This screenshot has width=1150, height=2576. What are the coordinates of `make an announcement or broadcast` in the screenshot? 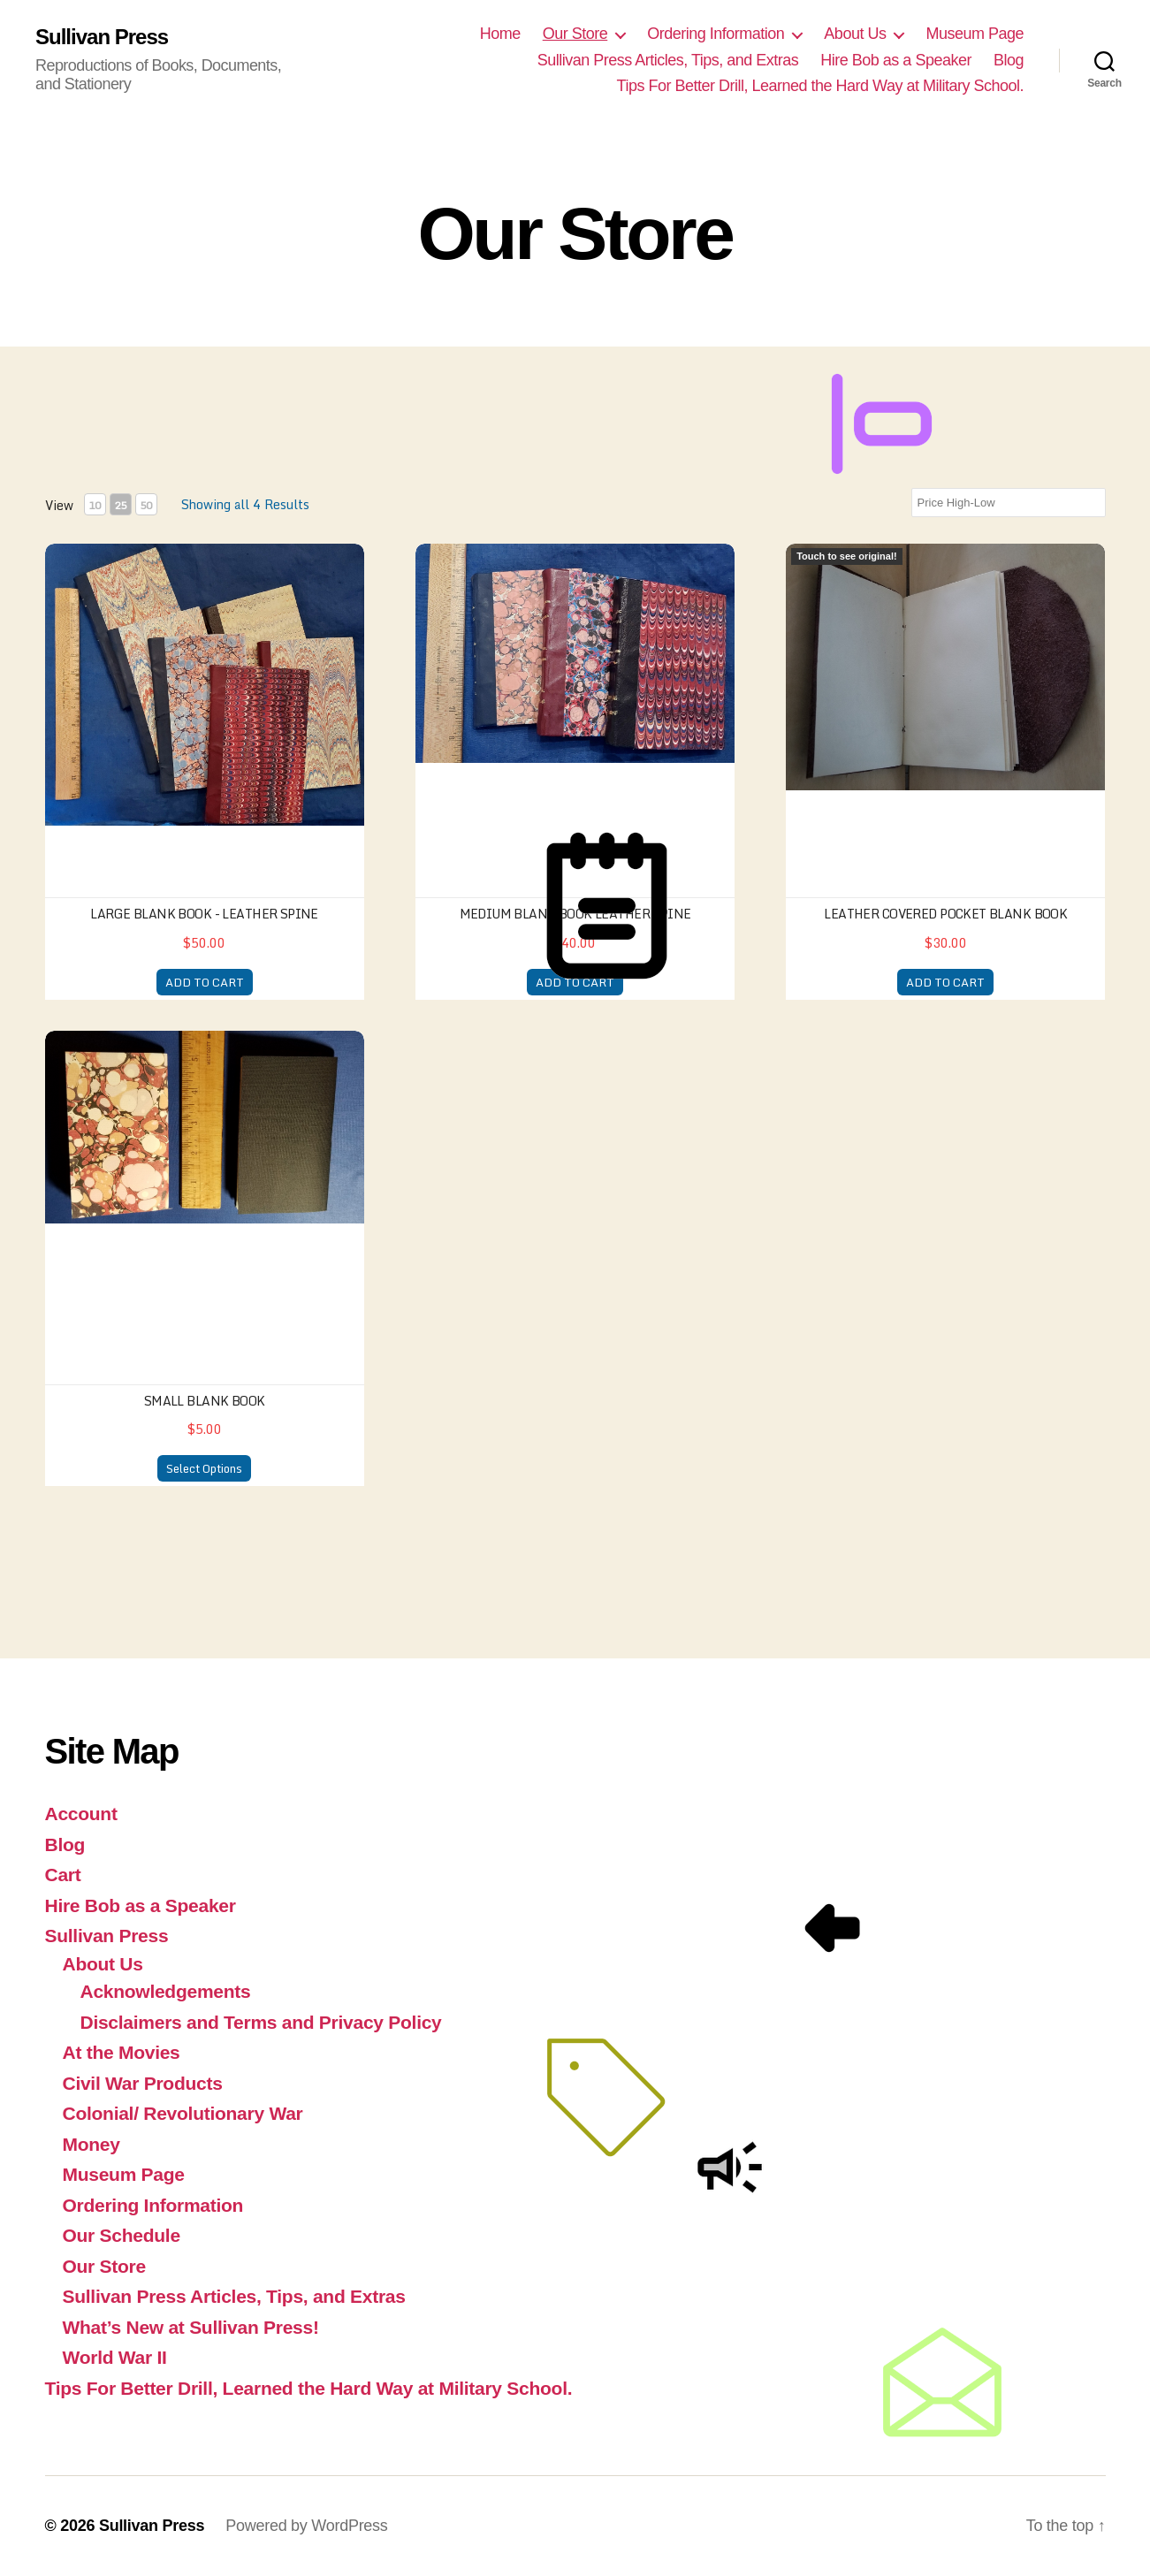 It's located at (729, 2167).